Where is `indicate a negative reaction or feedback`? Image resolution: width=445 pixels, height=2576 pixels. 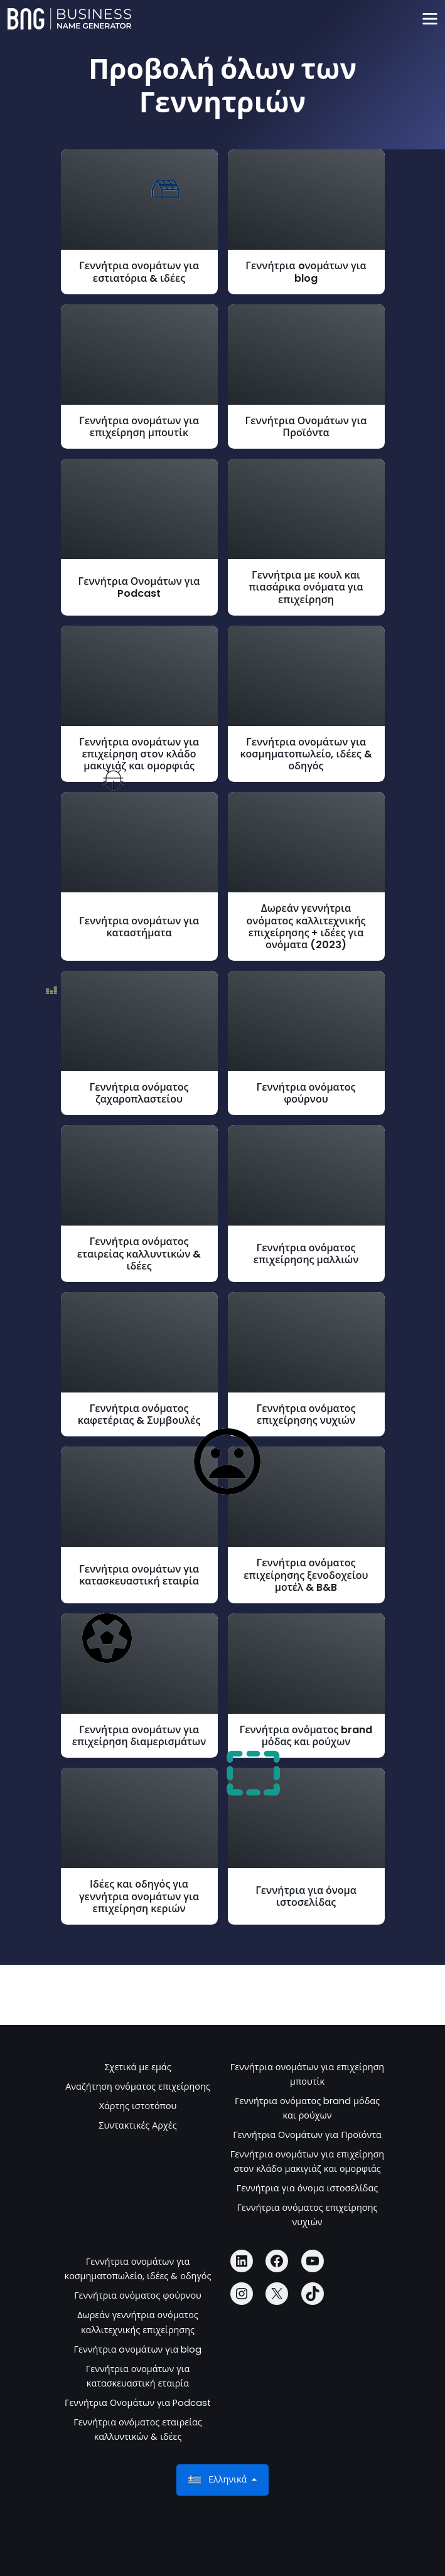 indicate a negative reaction or feedback is located at coordinates (227, 1462).